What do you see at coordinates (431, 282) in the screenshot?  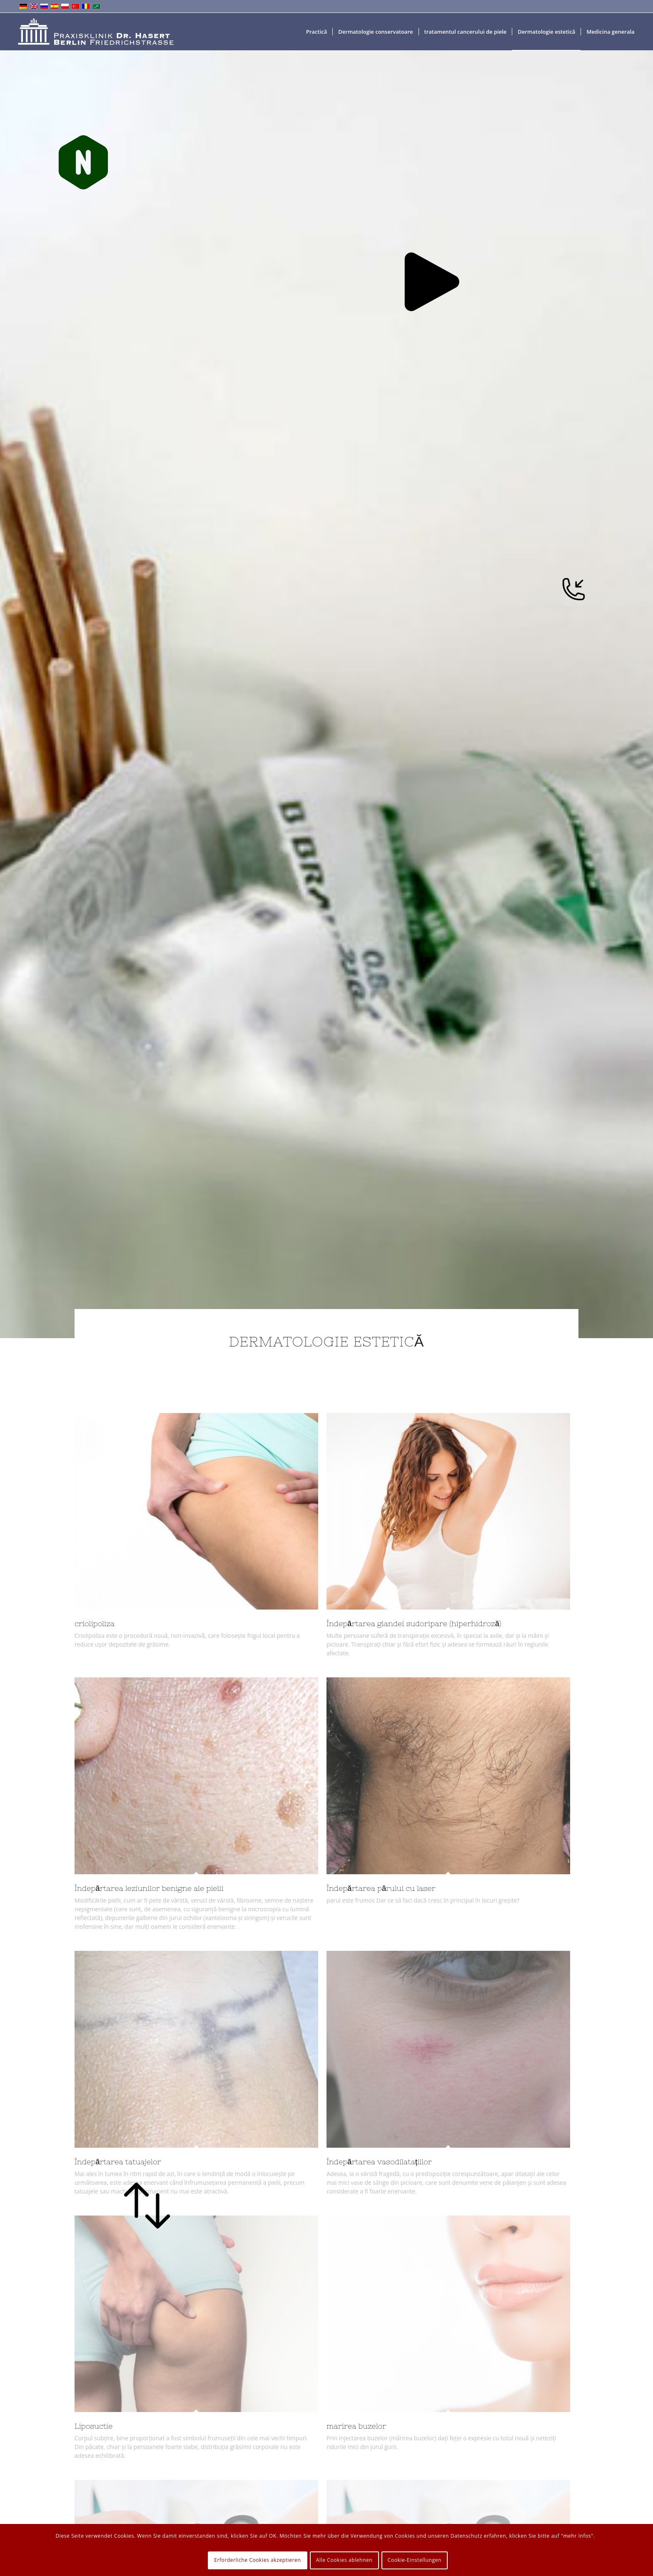 I see `play media or video content` at bounding box center [431, 282].